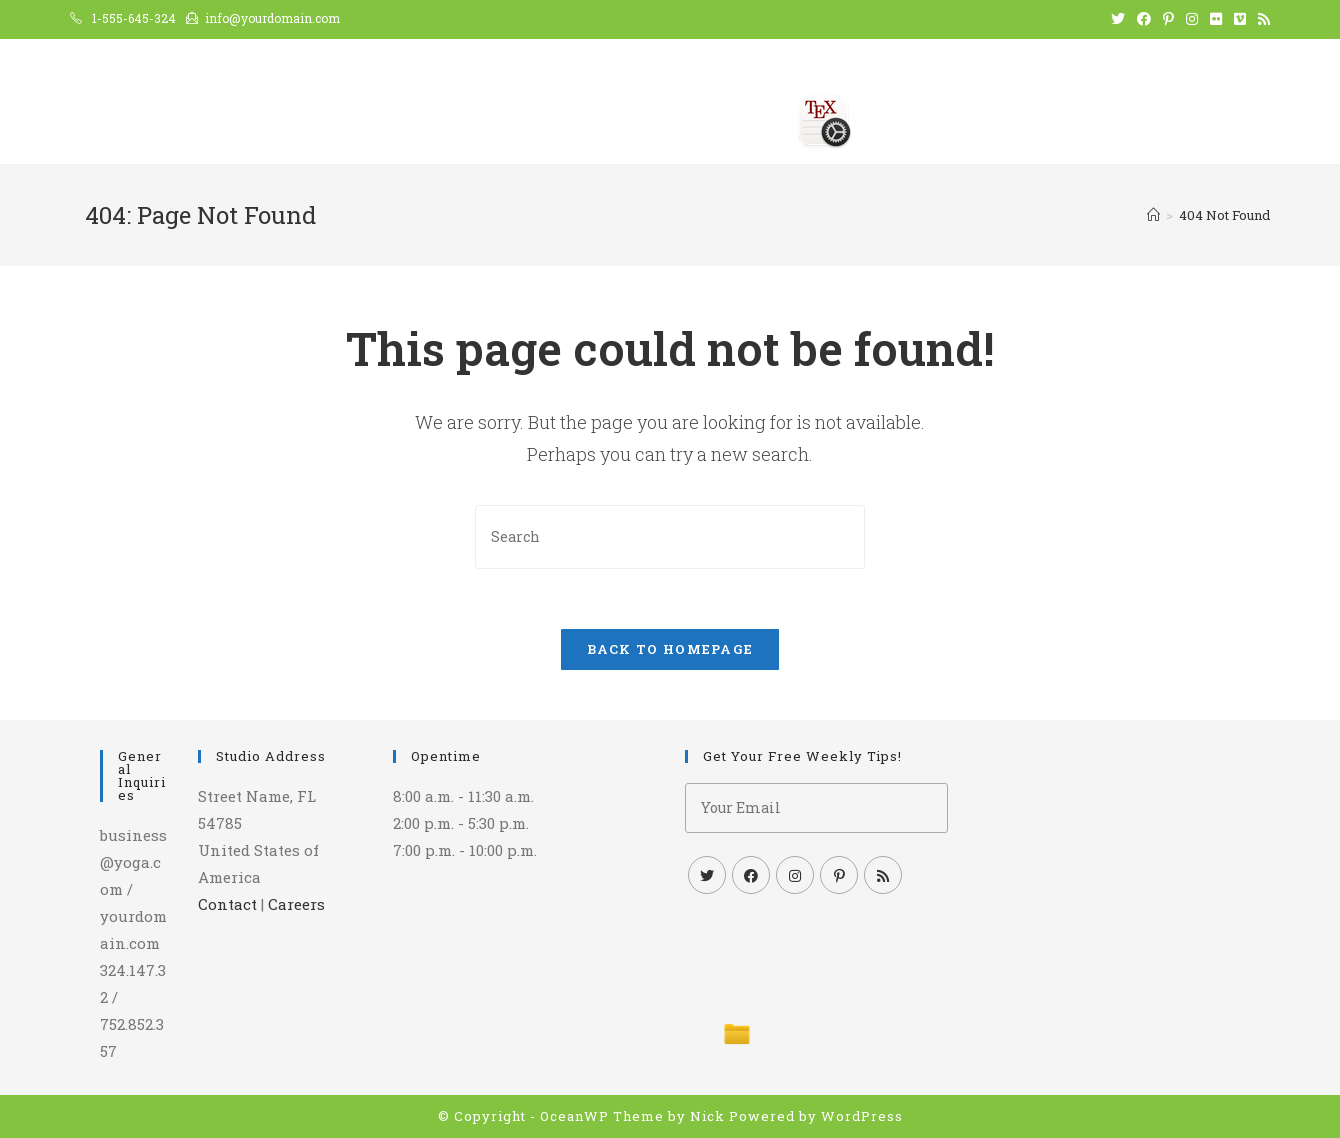  What do you see at coordinates (823, 120) in the screenshot?
I see `open miktex console for managing tex distributions` at bounding box center [823, 120].